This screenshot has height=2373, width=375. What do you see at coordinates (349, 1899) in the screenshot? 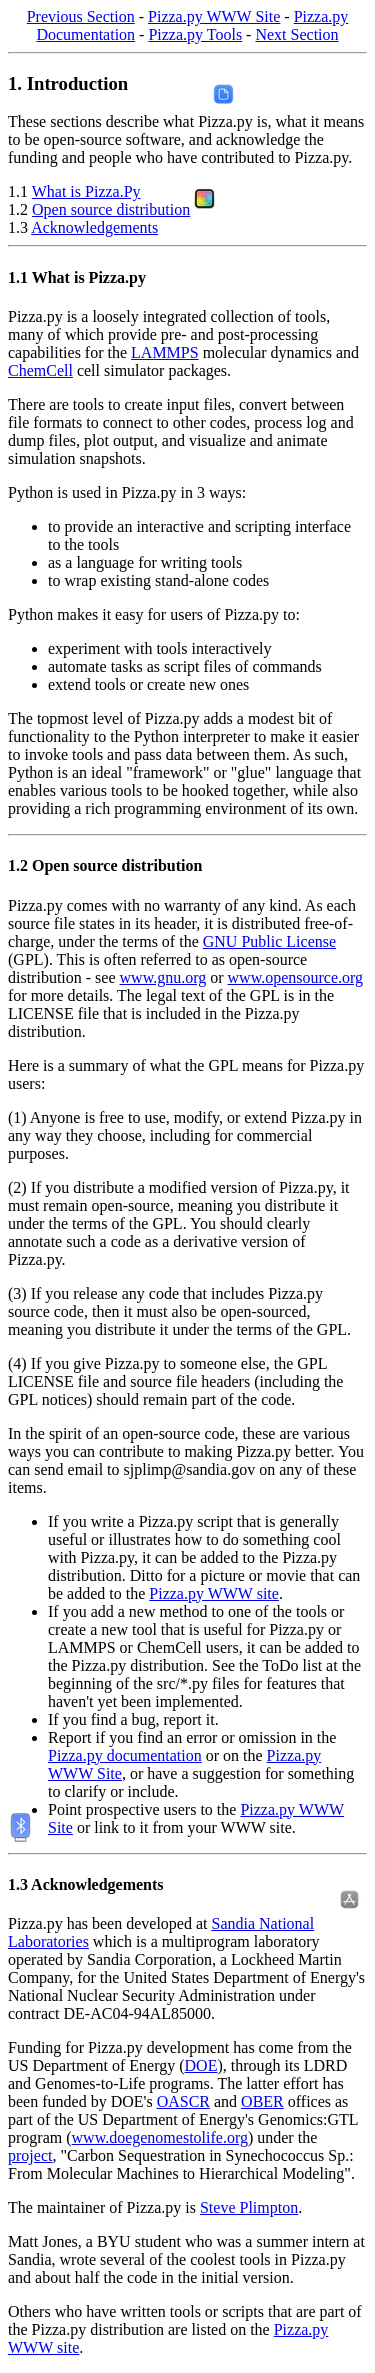
I see `open the App Store to browse and download apps` at bounding box center [349, 1899].